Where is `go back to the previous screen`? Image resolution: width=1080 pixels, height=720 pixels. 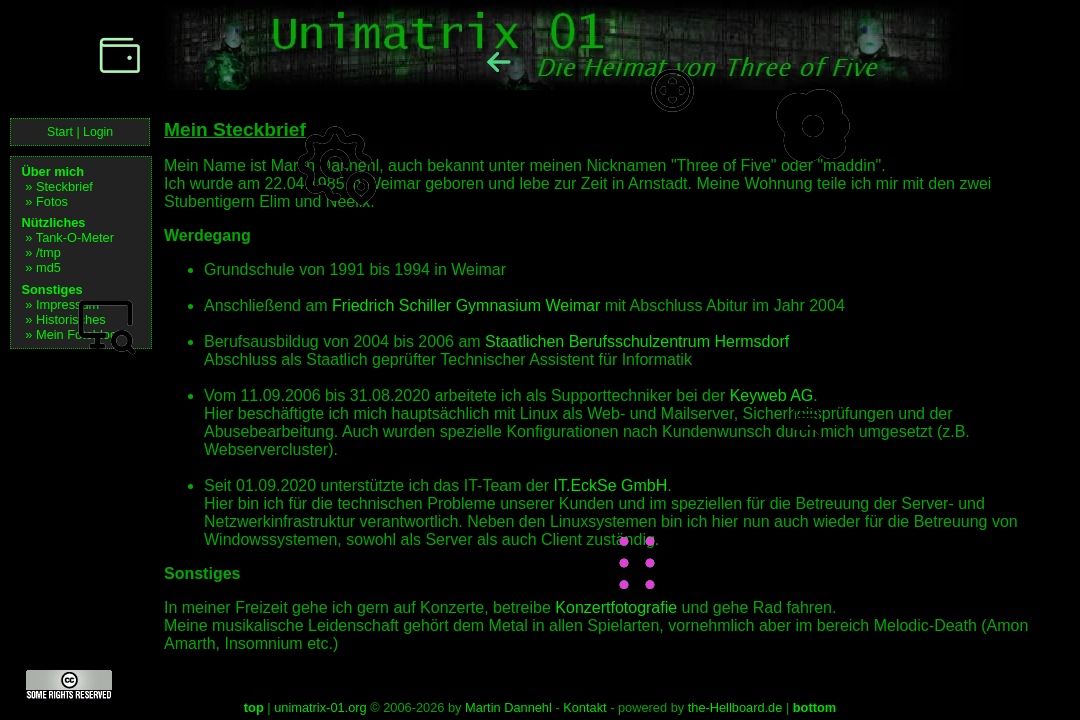 go back to the previous screen is located at coordinates (499, 62).